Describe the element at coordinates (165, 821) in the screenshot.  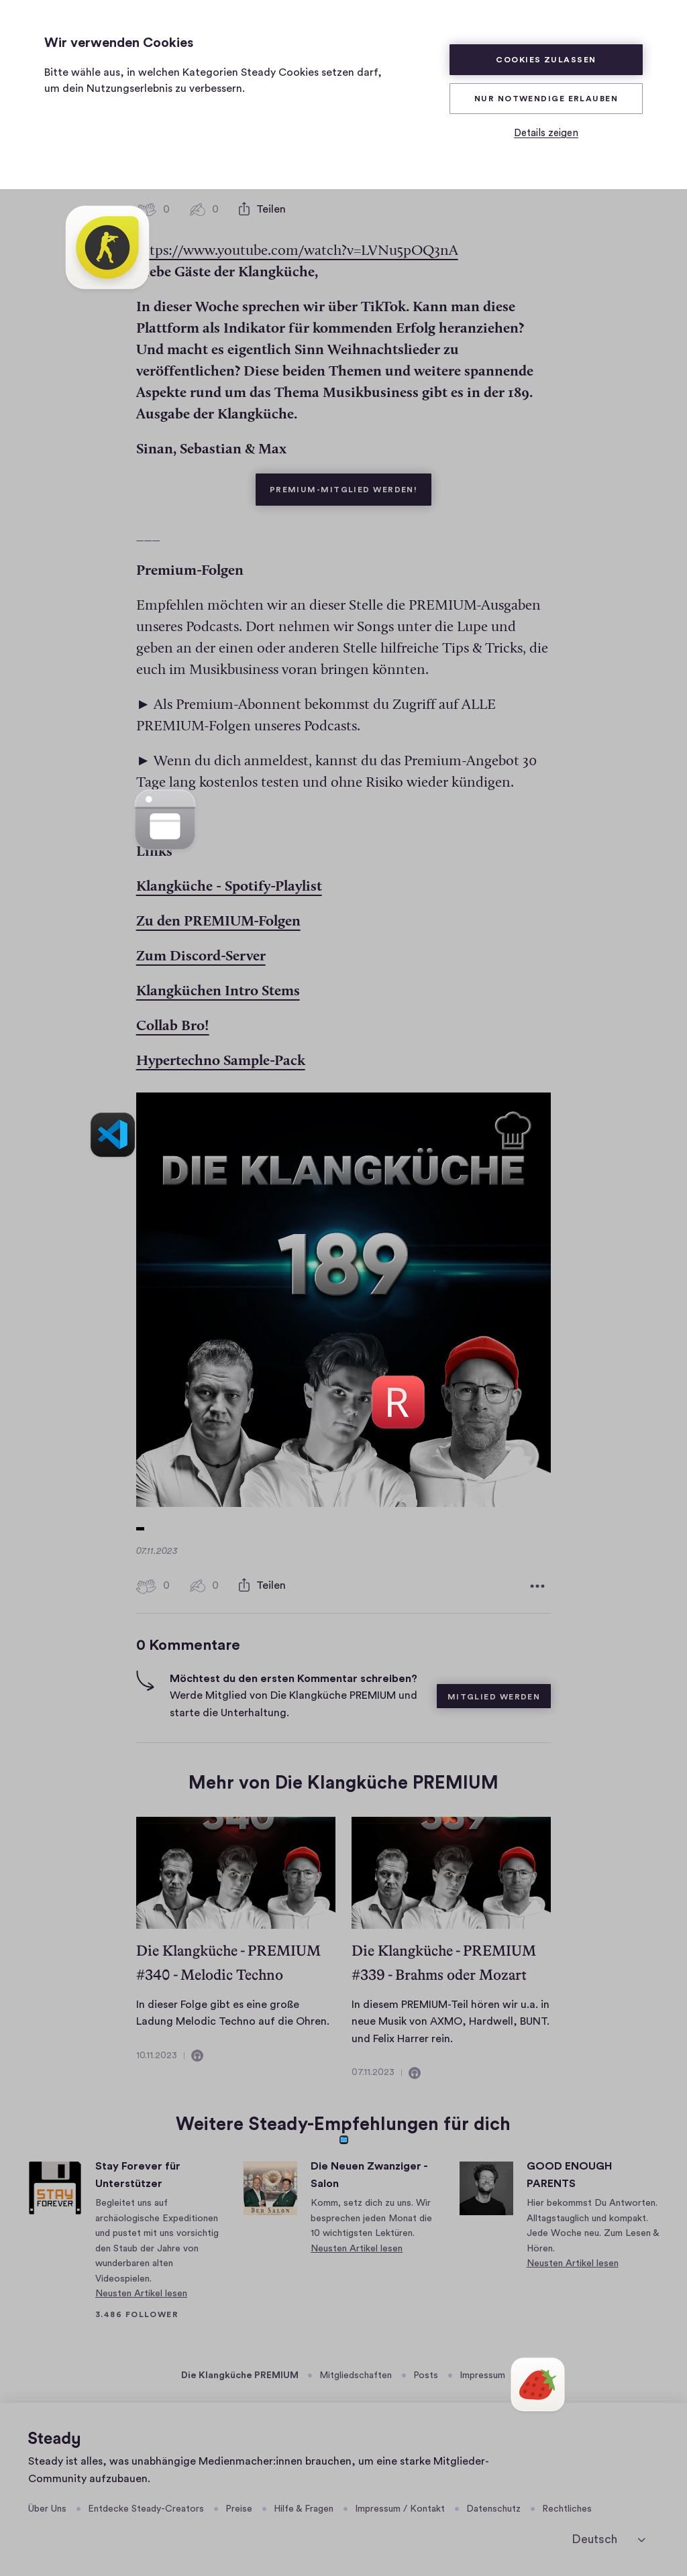
I see `duplicate the current window` at that location.